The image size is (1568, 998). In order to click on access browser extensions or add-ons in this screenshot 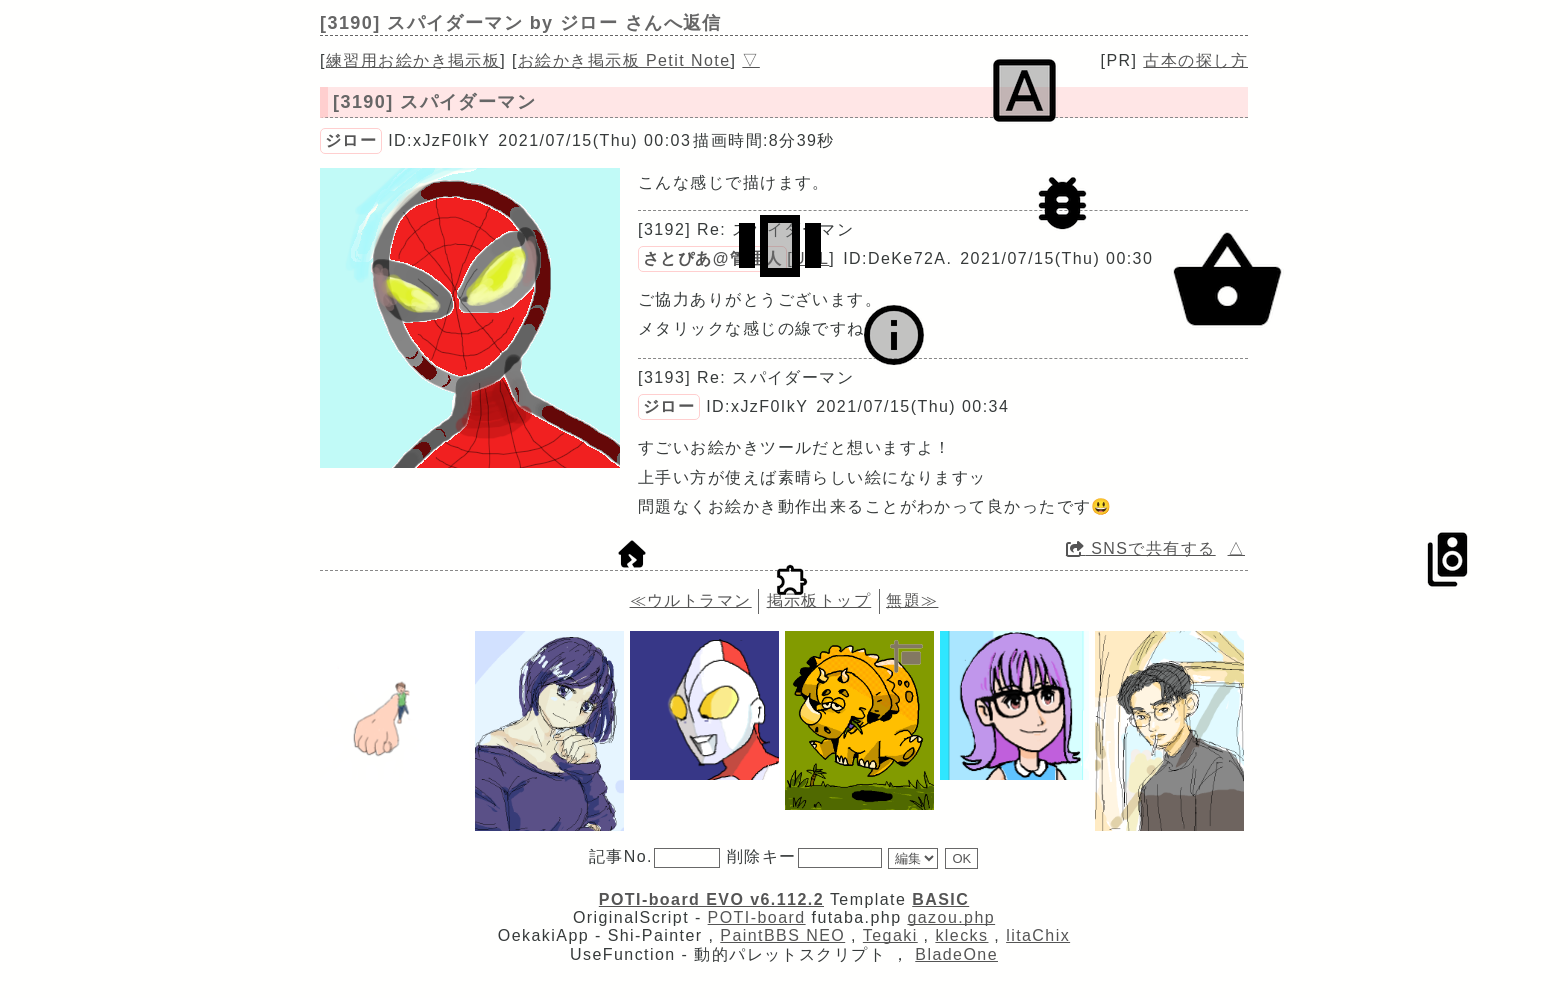, I will do `click(792, 579)`.